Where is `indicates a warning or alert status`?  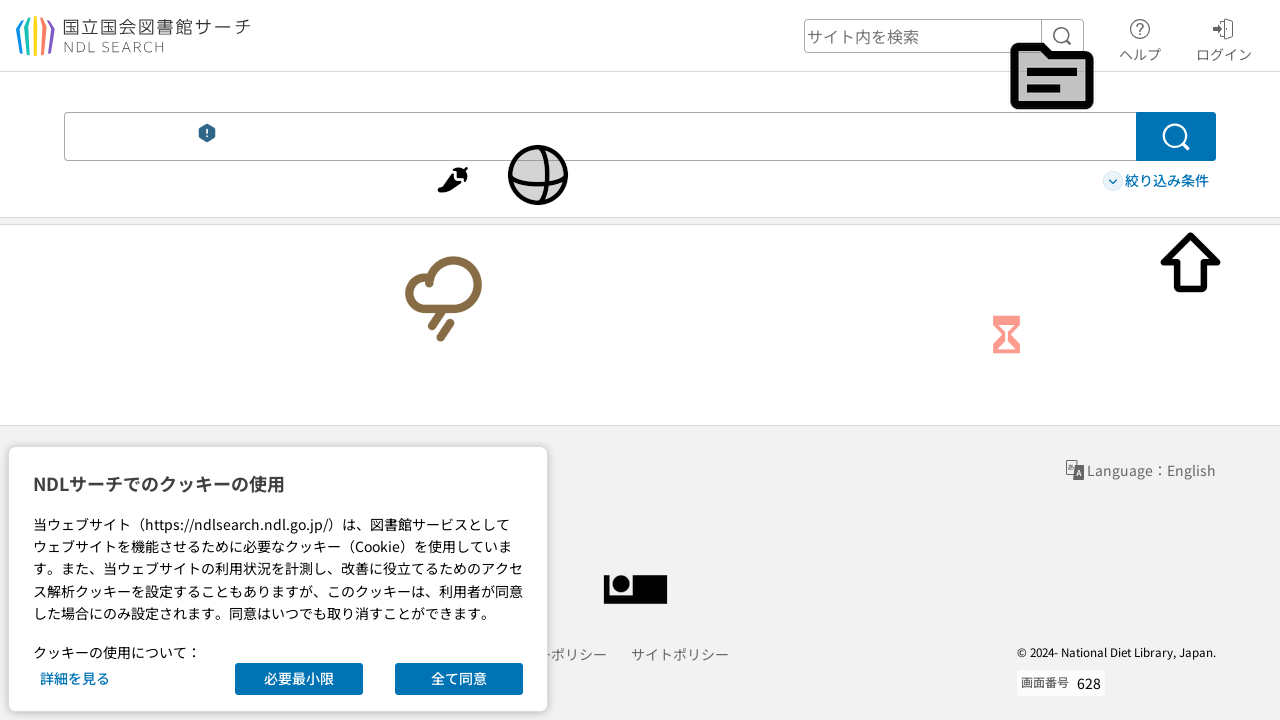 indicates a warning or alert status is located at coordinates (207, 133).